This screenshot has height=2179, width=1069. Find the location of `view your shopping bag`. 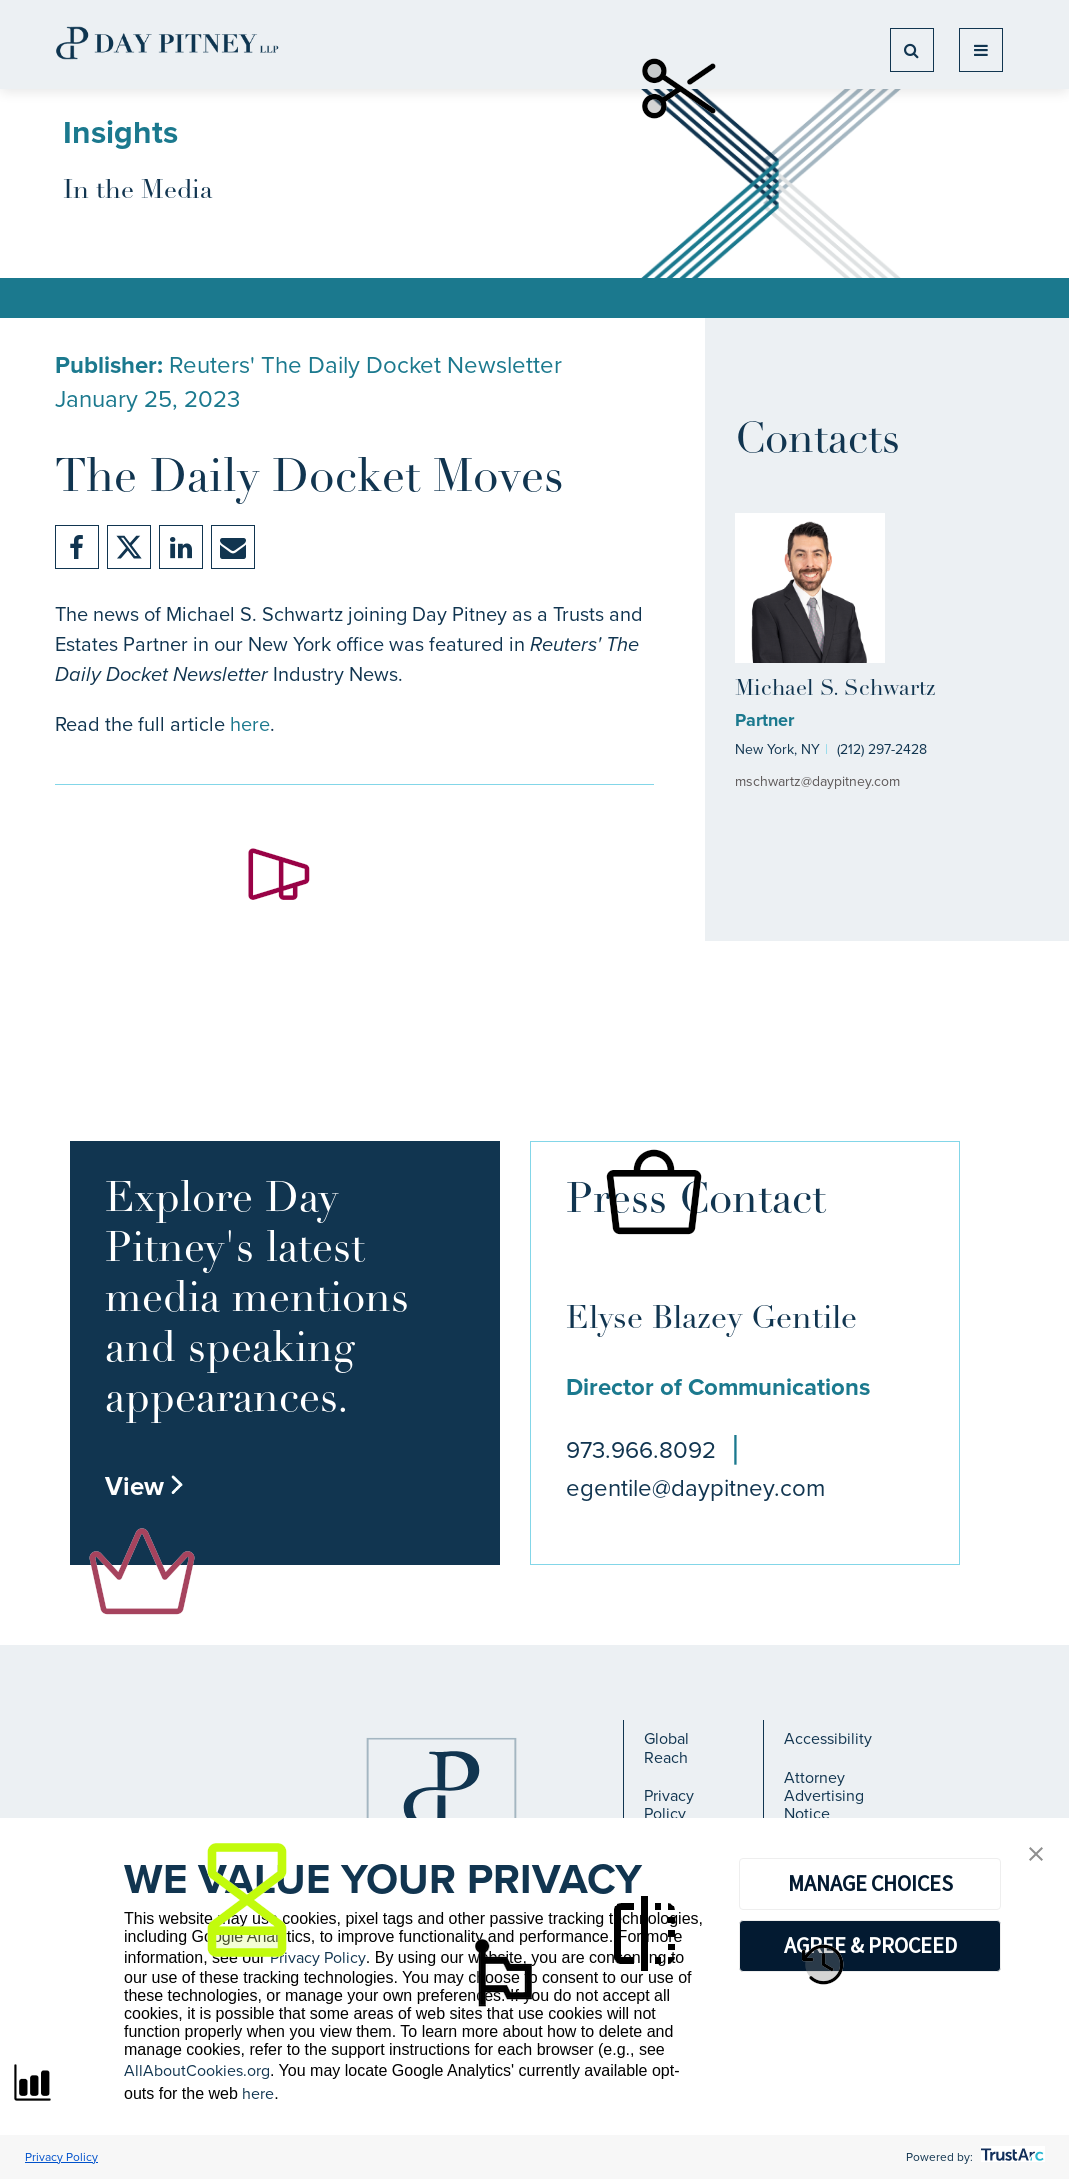

view your shopping bag is located at coordinates (654, 1197).